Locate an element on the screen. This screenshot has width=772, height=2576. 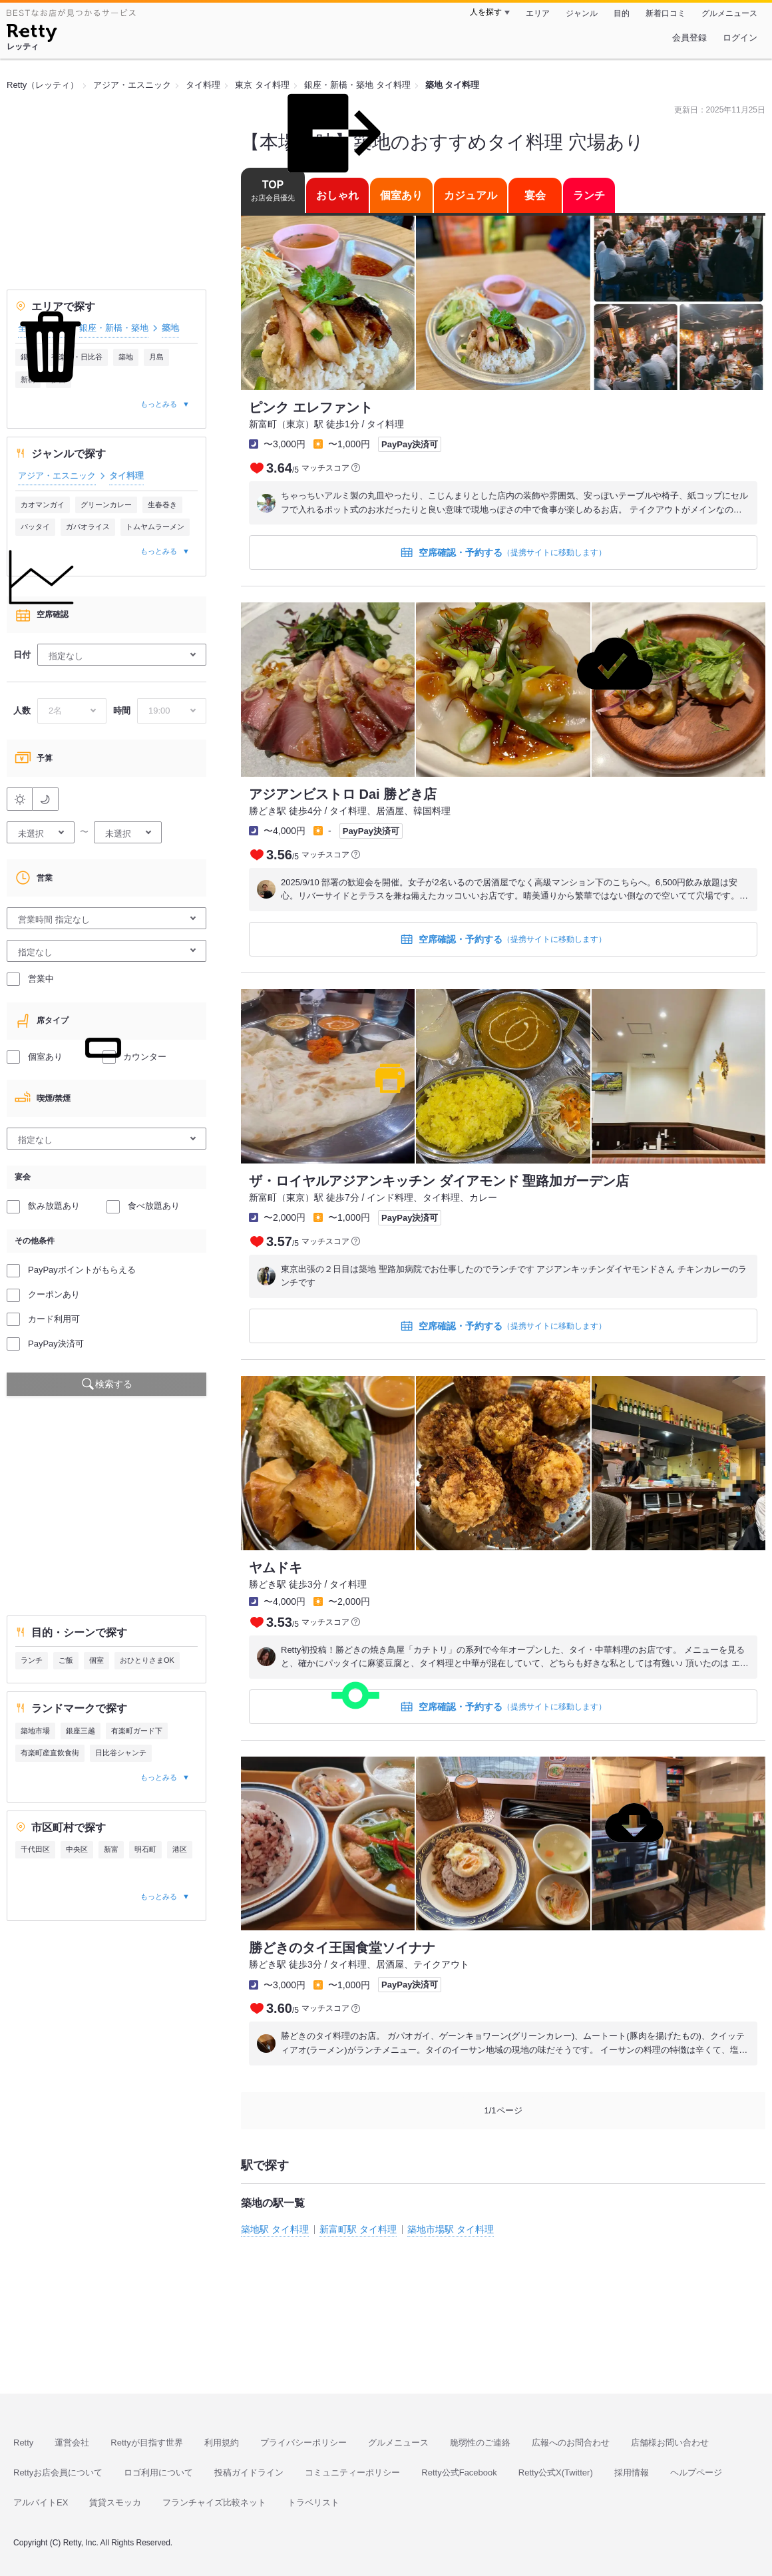
view analytics or performance data is located at coordinates (41, 577).